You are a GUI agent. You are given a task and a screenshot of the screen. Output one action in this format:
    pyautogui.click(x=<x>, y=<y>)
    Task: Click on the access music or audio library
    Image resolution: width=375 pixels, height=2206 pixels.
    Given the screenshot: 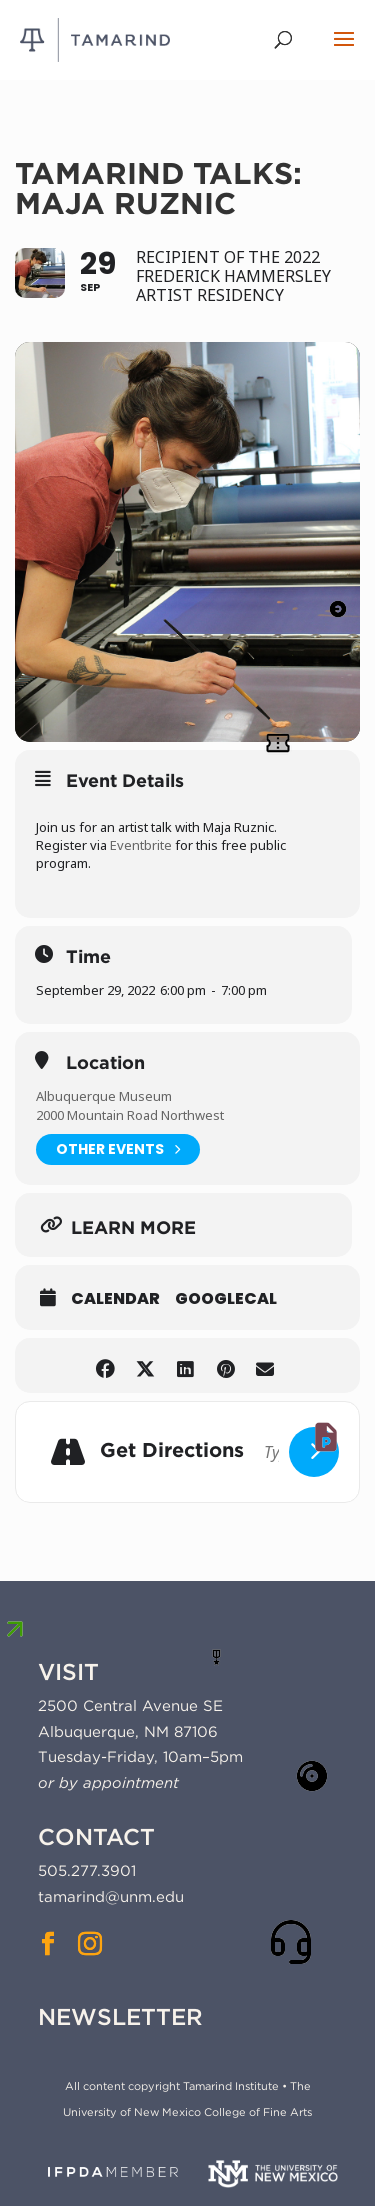 What is the action you would take?
    pyautogui.click(x=312, y=1776)
    